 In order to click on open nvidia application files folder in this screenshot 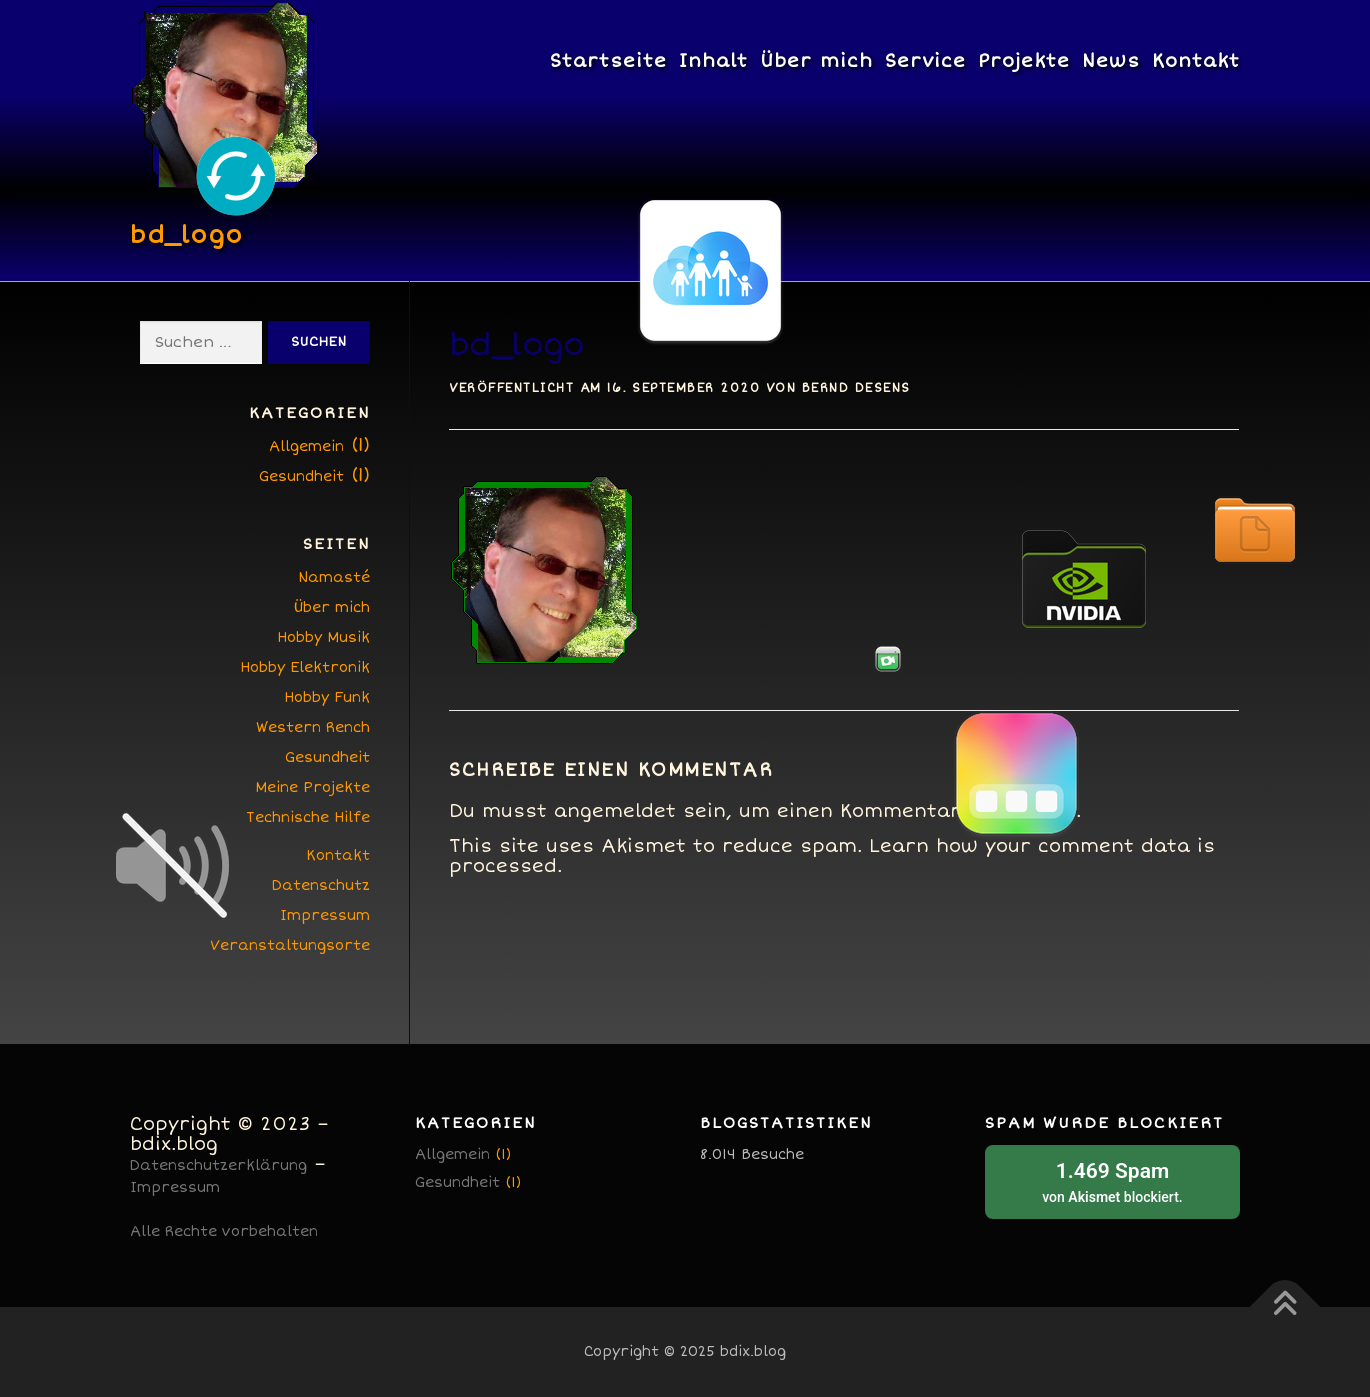, I will do `click(1083, 582)`.